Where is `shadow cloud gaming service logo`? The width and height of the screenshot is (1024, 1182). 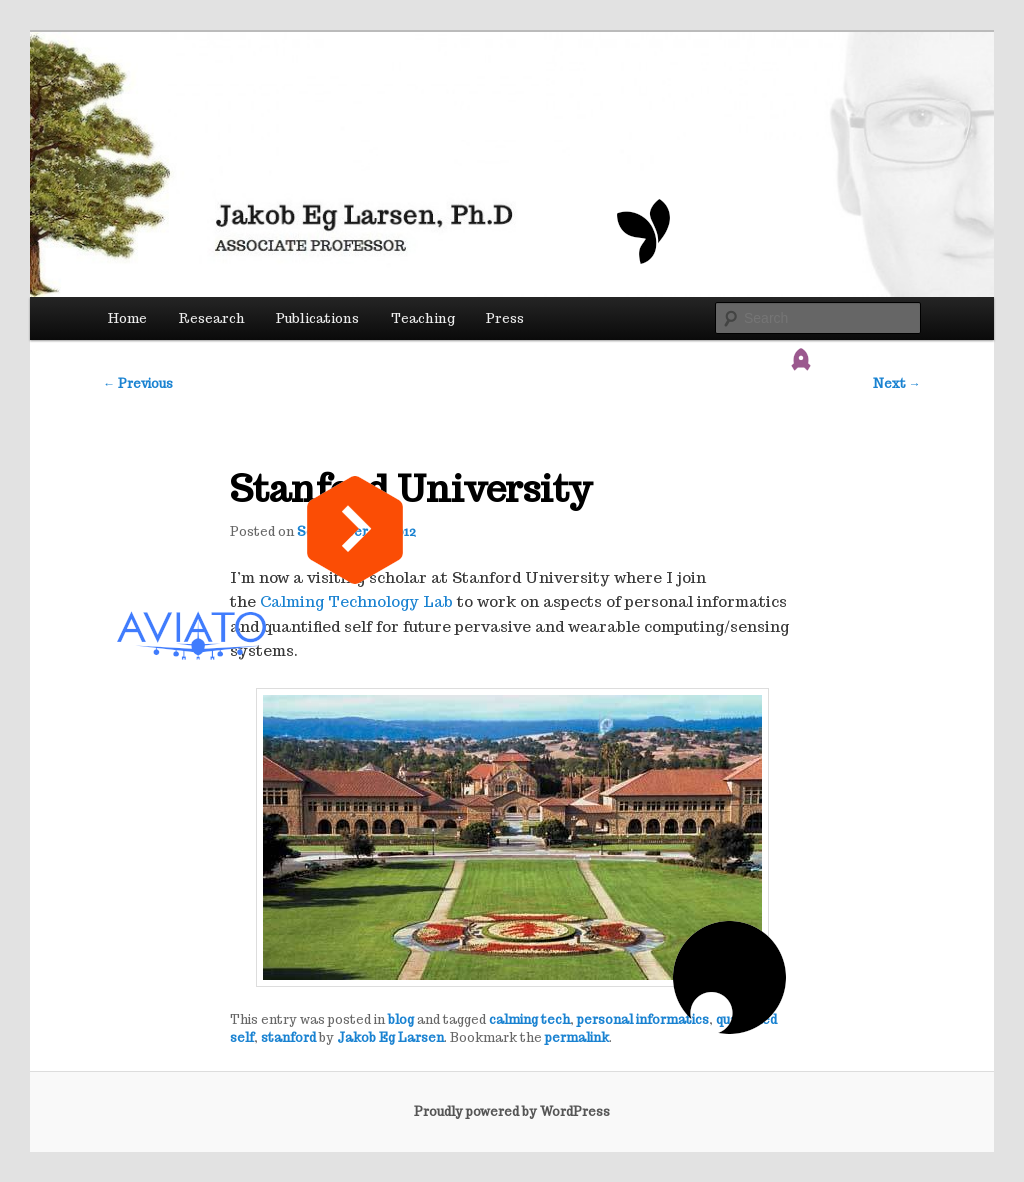 shadow cloud gaming service logo is located at coordinates (729, 977).